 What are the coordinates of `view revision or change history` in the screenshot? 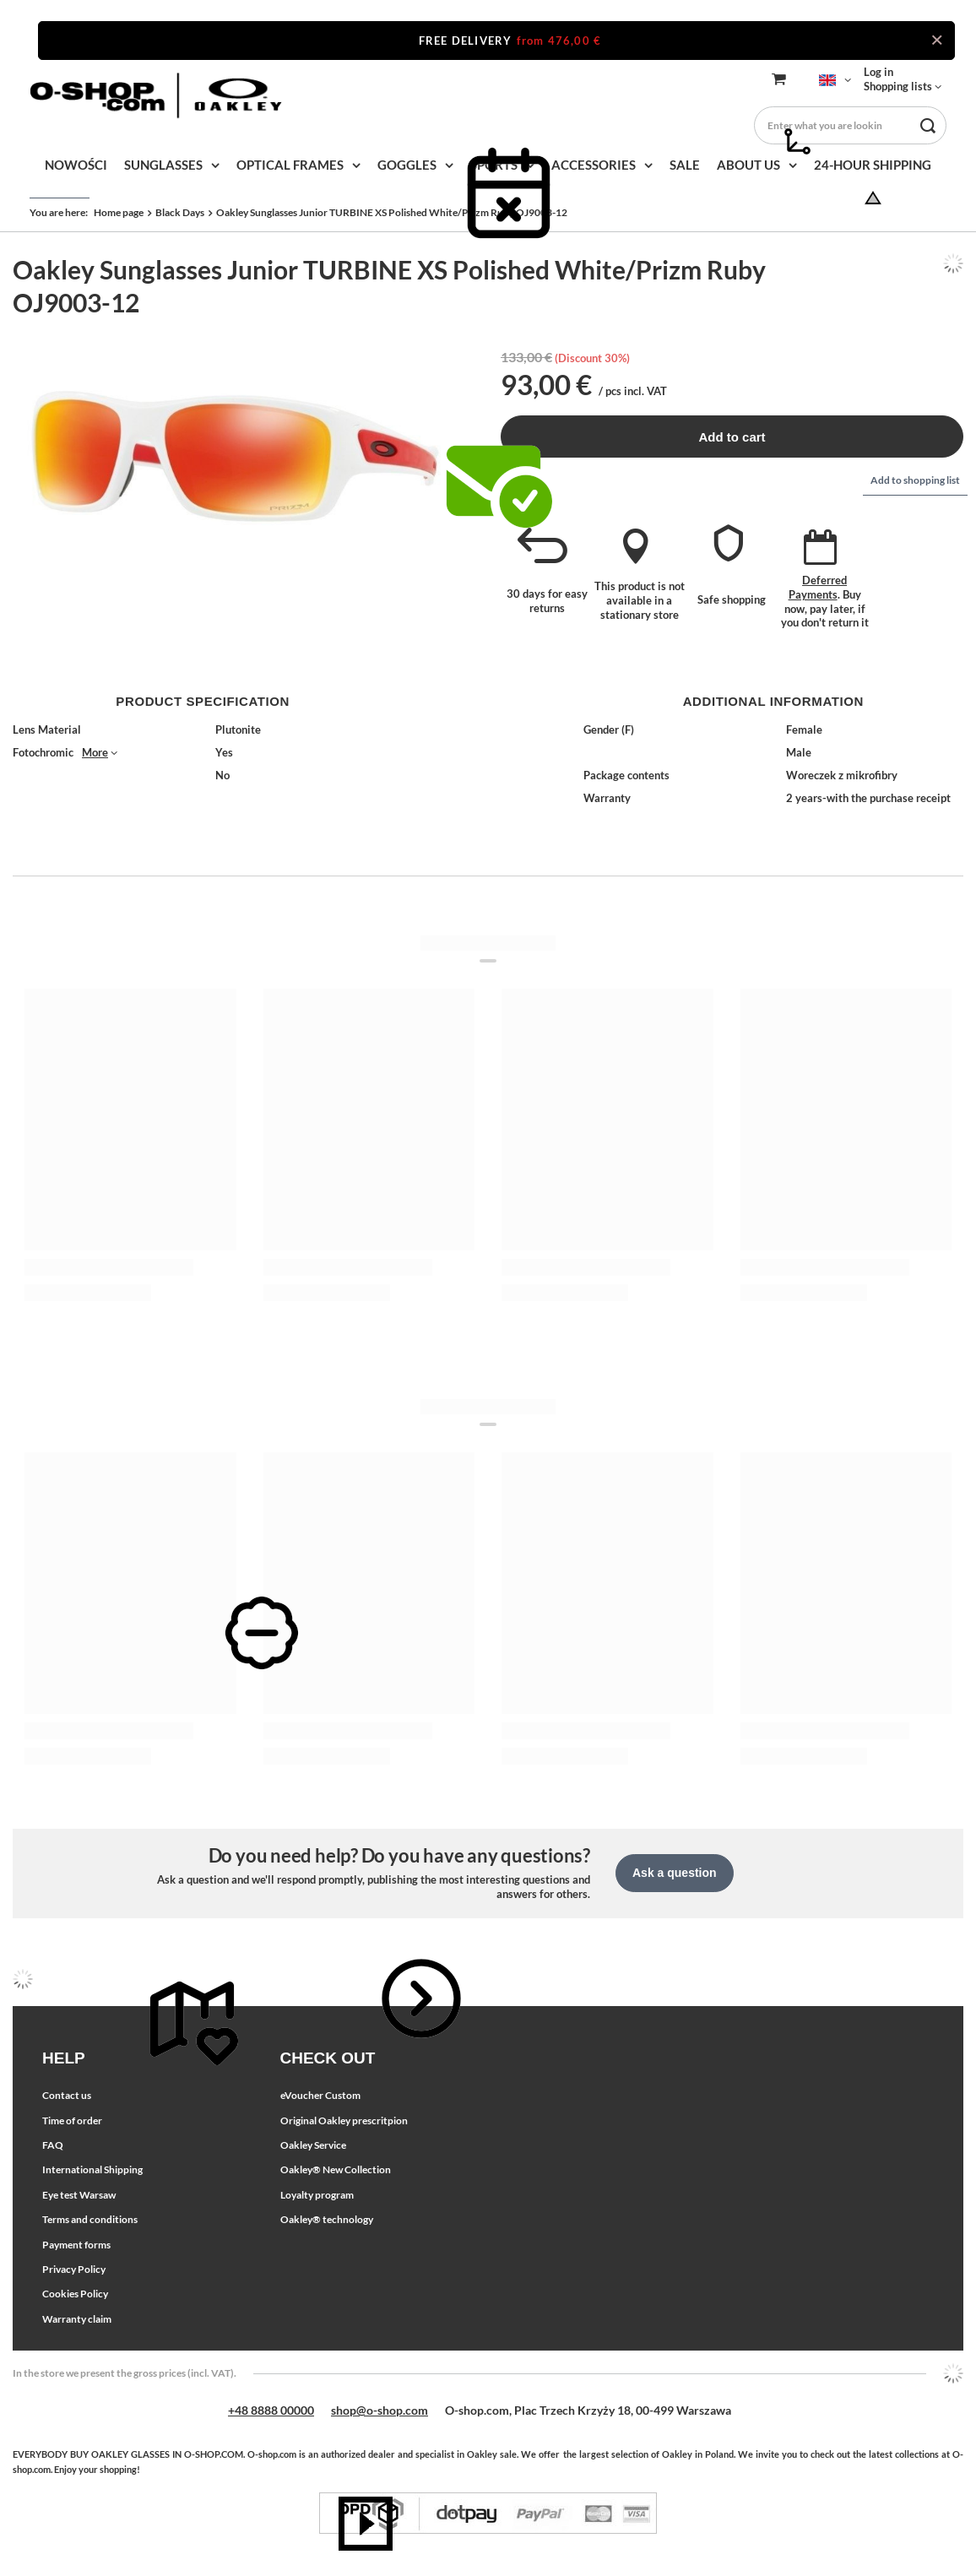 It's located at (873, 198).